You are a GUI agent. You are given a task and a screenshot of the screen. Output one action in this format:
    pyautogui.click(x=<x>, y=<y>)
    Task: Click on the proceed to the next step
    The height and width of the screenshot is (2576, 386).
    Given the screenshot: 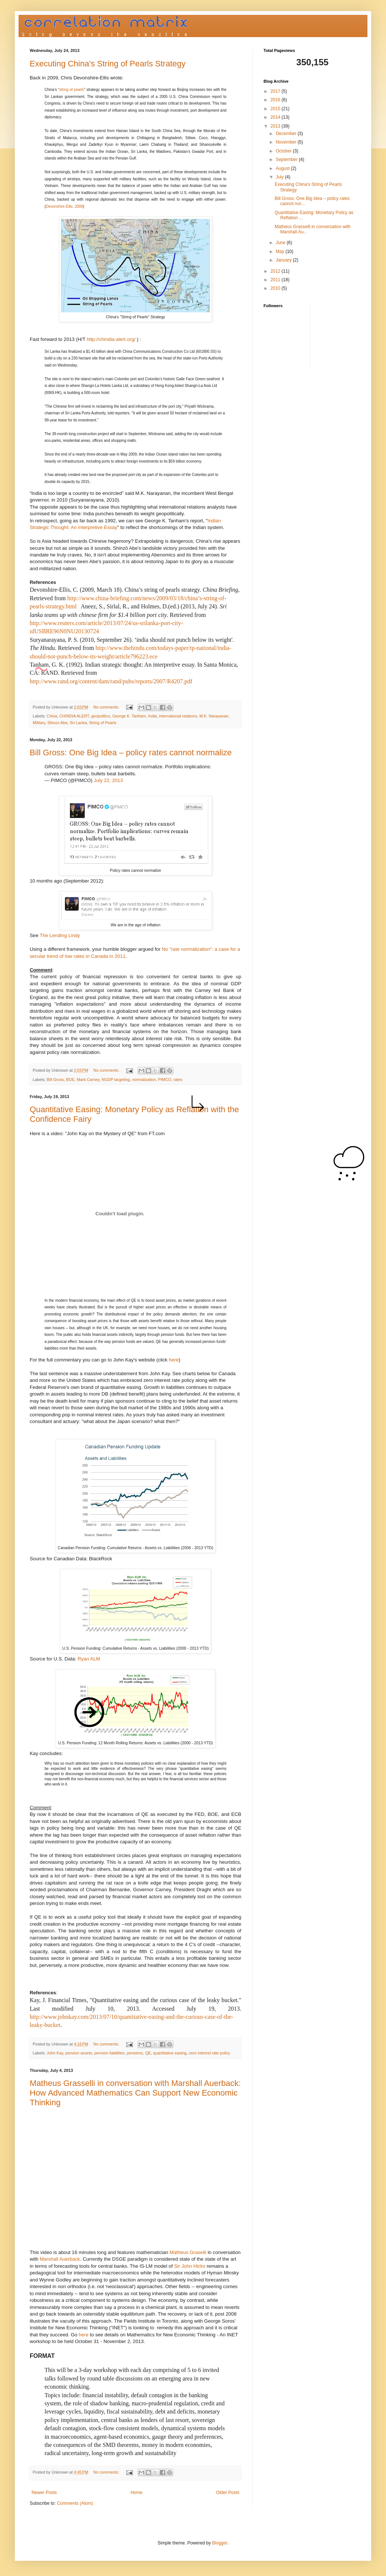 What is the action you would take?
    pyautogui.click(x=89, y=1712)
    